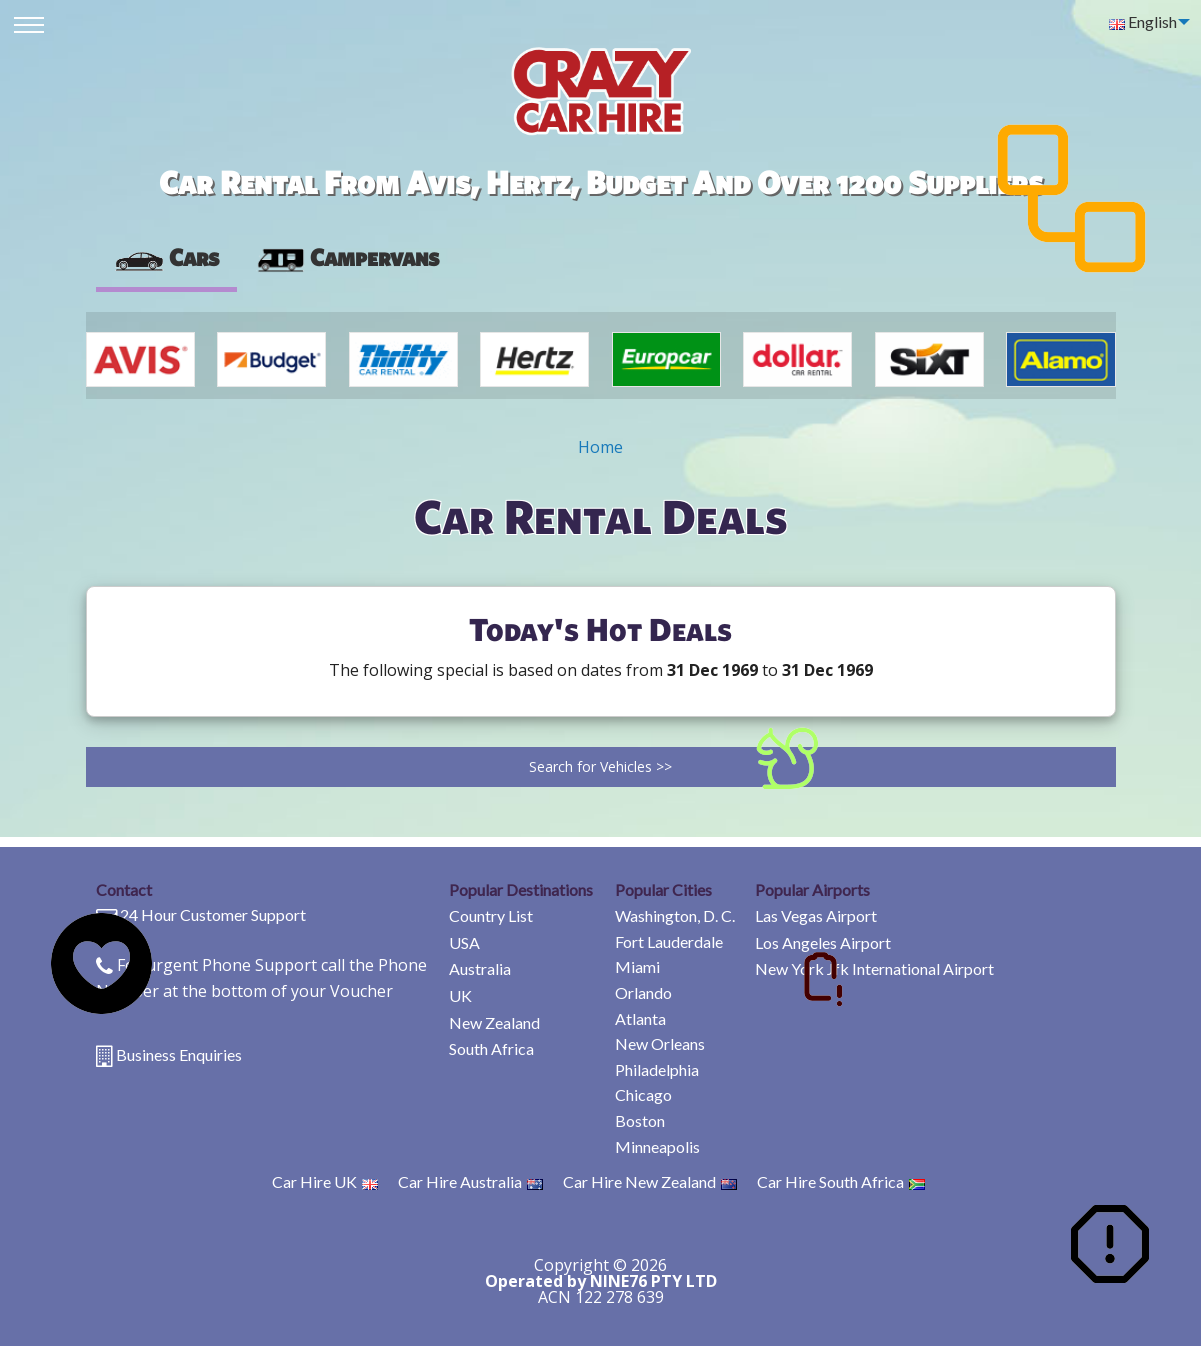 This screenshot has width=1201, height=1346. I want to click on stop or halt current action, so click(1110, 1244).